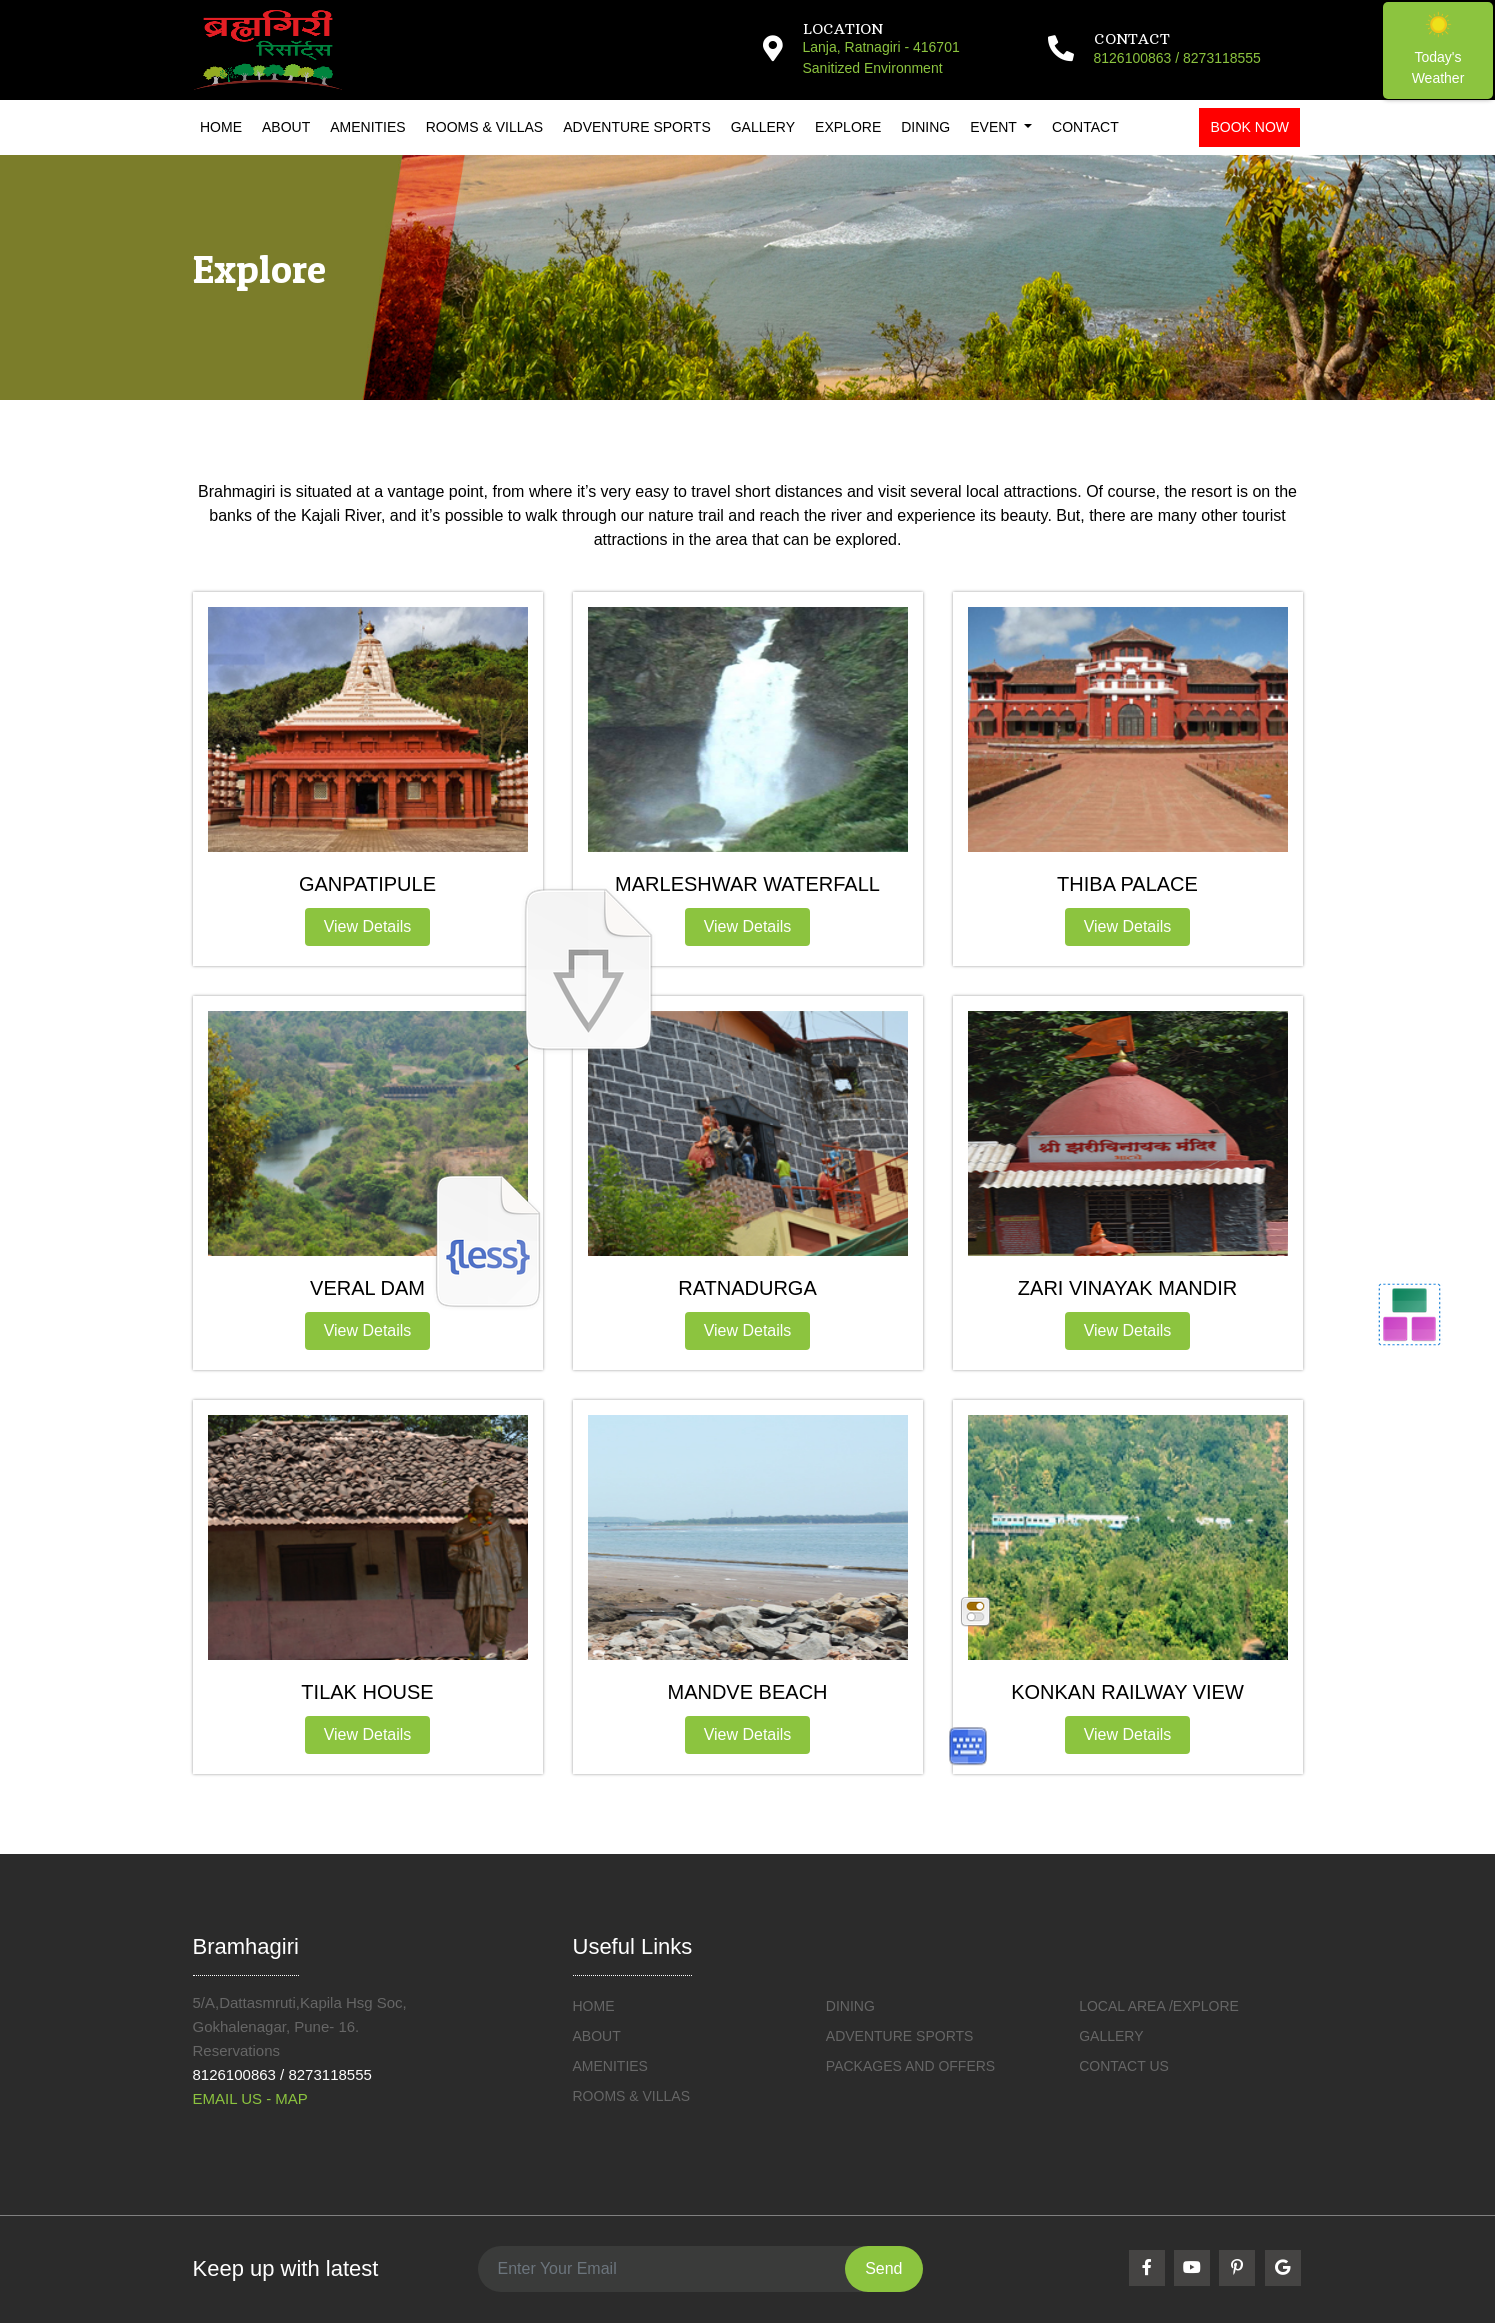 Image resolution: width=1495 pixels, height=2323 pixels. Describe the element at coordinates (588, 969) in the screenshot. I see `install file or package` at that location.